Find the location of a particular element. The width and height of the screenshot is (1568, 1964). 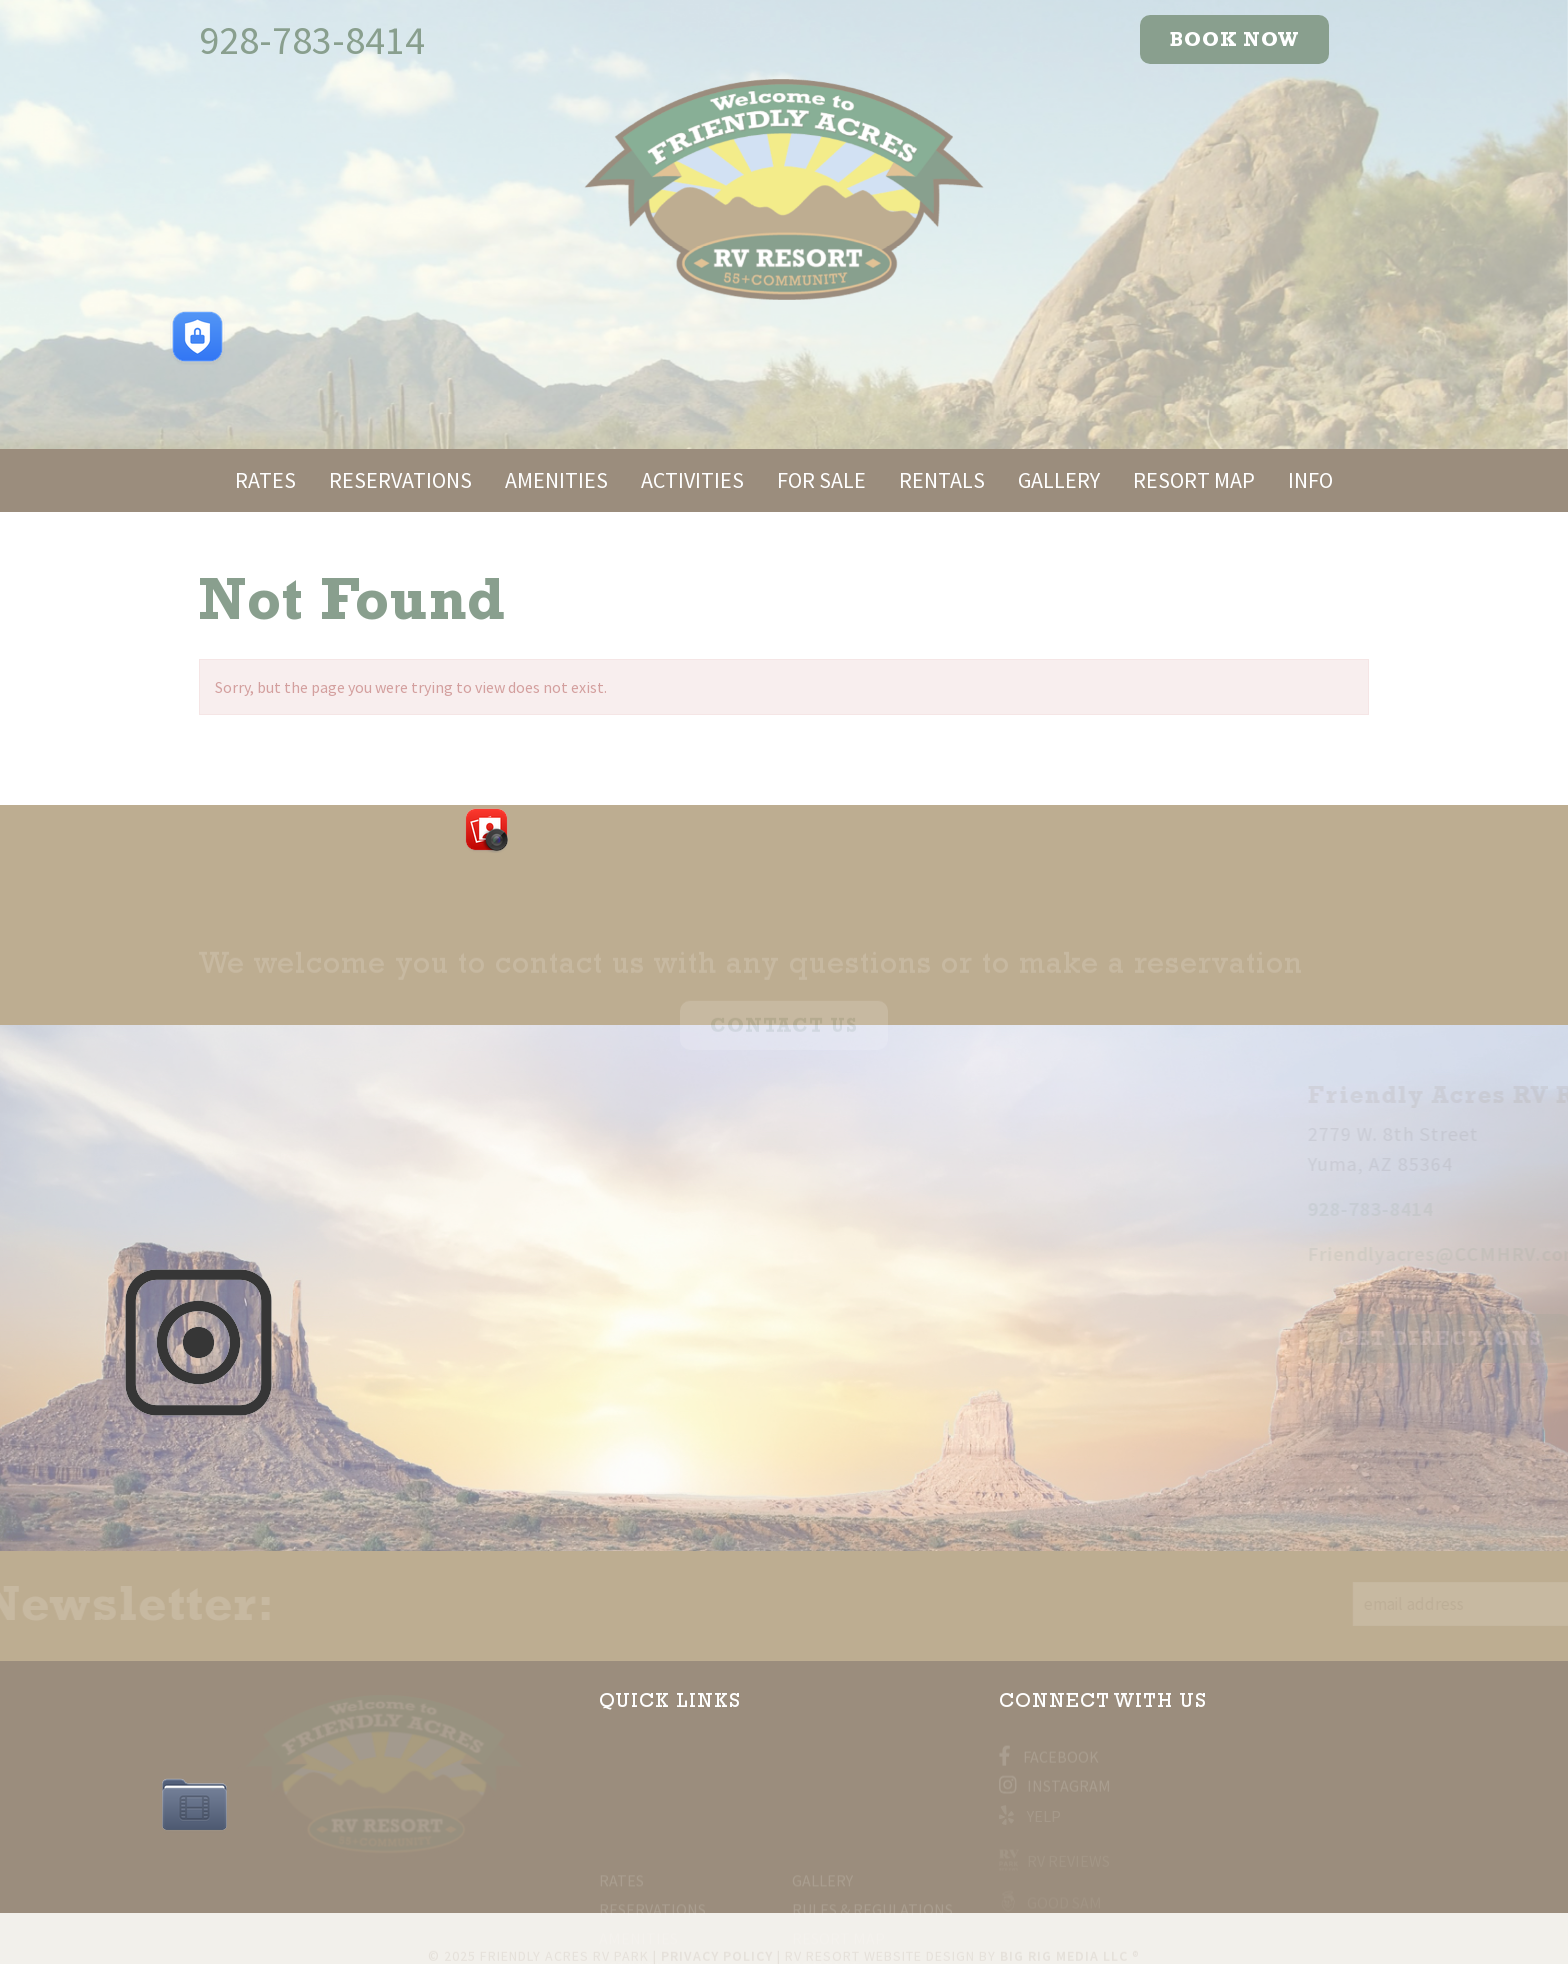

open cheese webcam app is located at coordinates (486, 829).